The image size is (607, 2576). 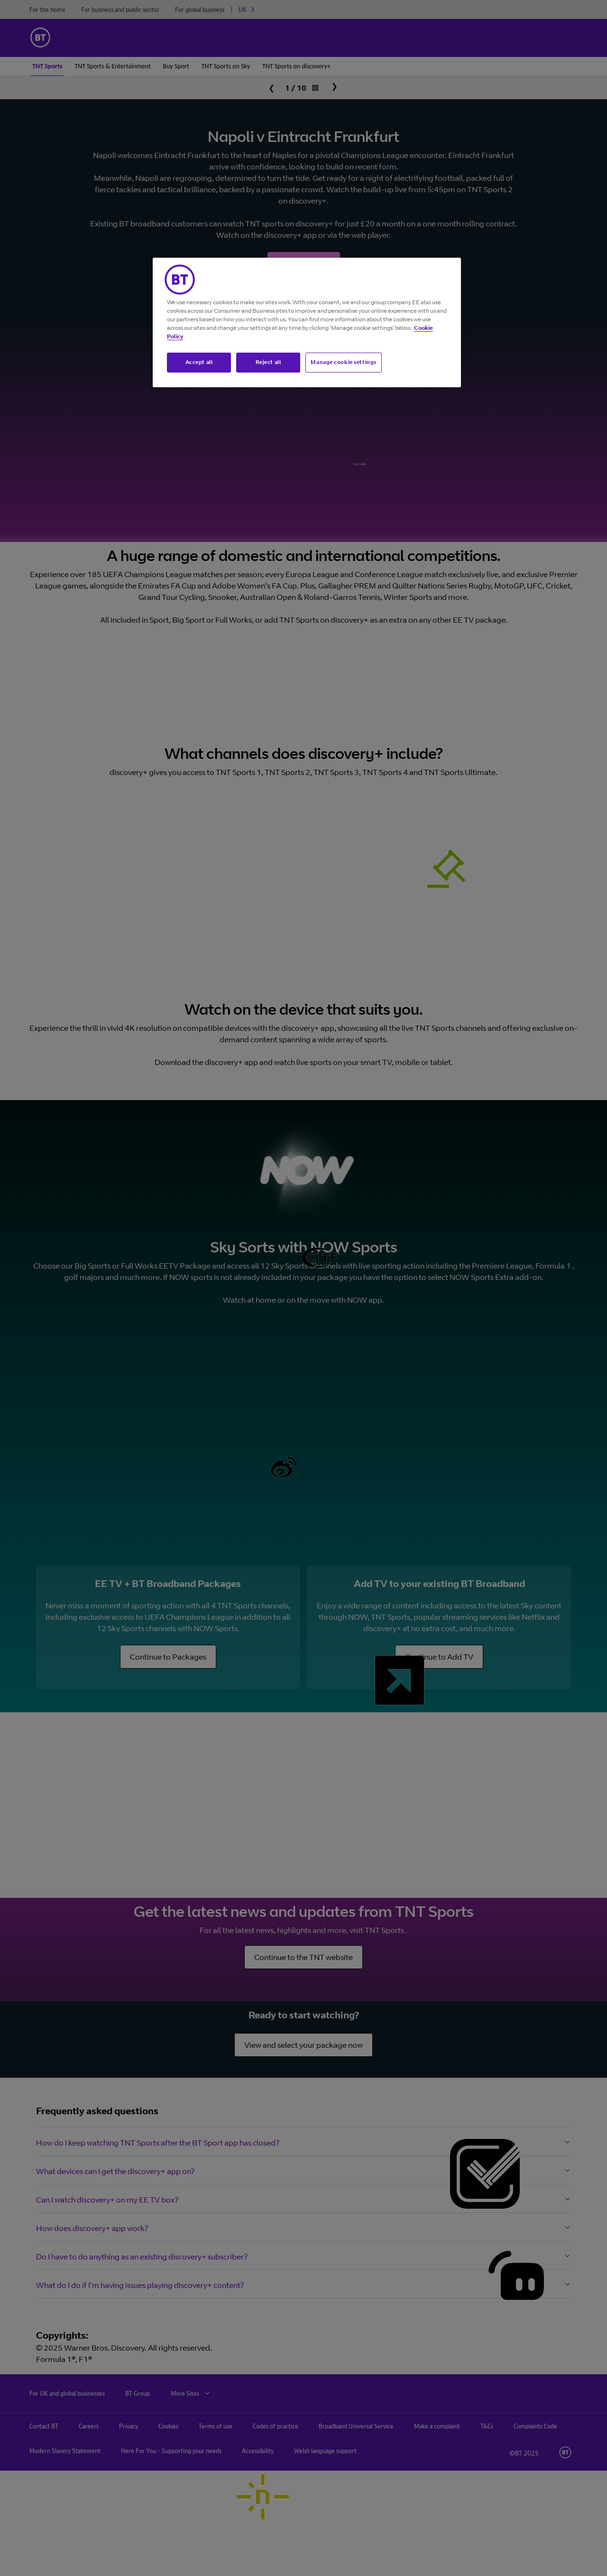 I want to click on garmin app or service branding, so click(x=359, y=463).